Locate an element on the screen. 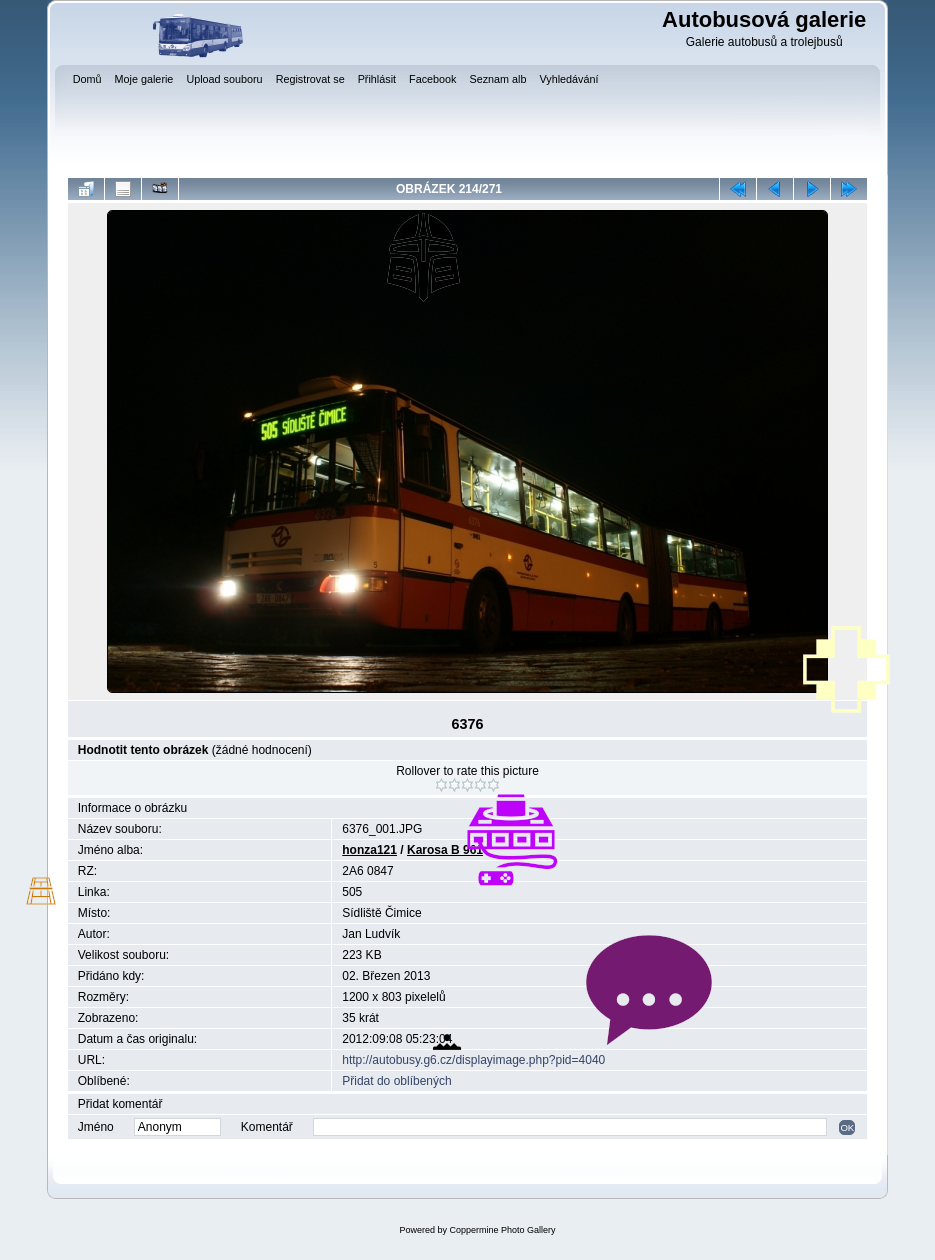 This screenshot has width=935, height=1260. access health or medical features is located at coordinates (846, 668).